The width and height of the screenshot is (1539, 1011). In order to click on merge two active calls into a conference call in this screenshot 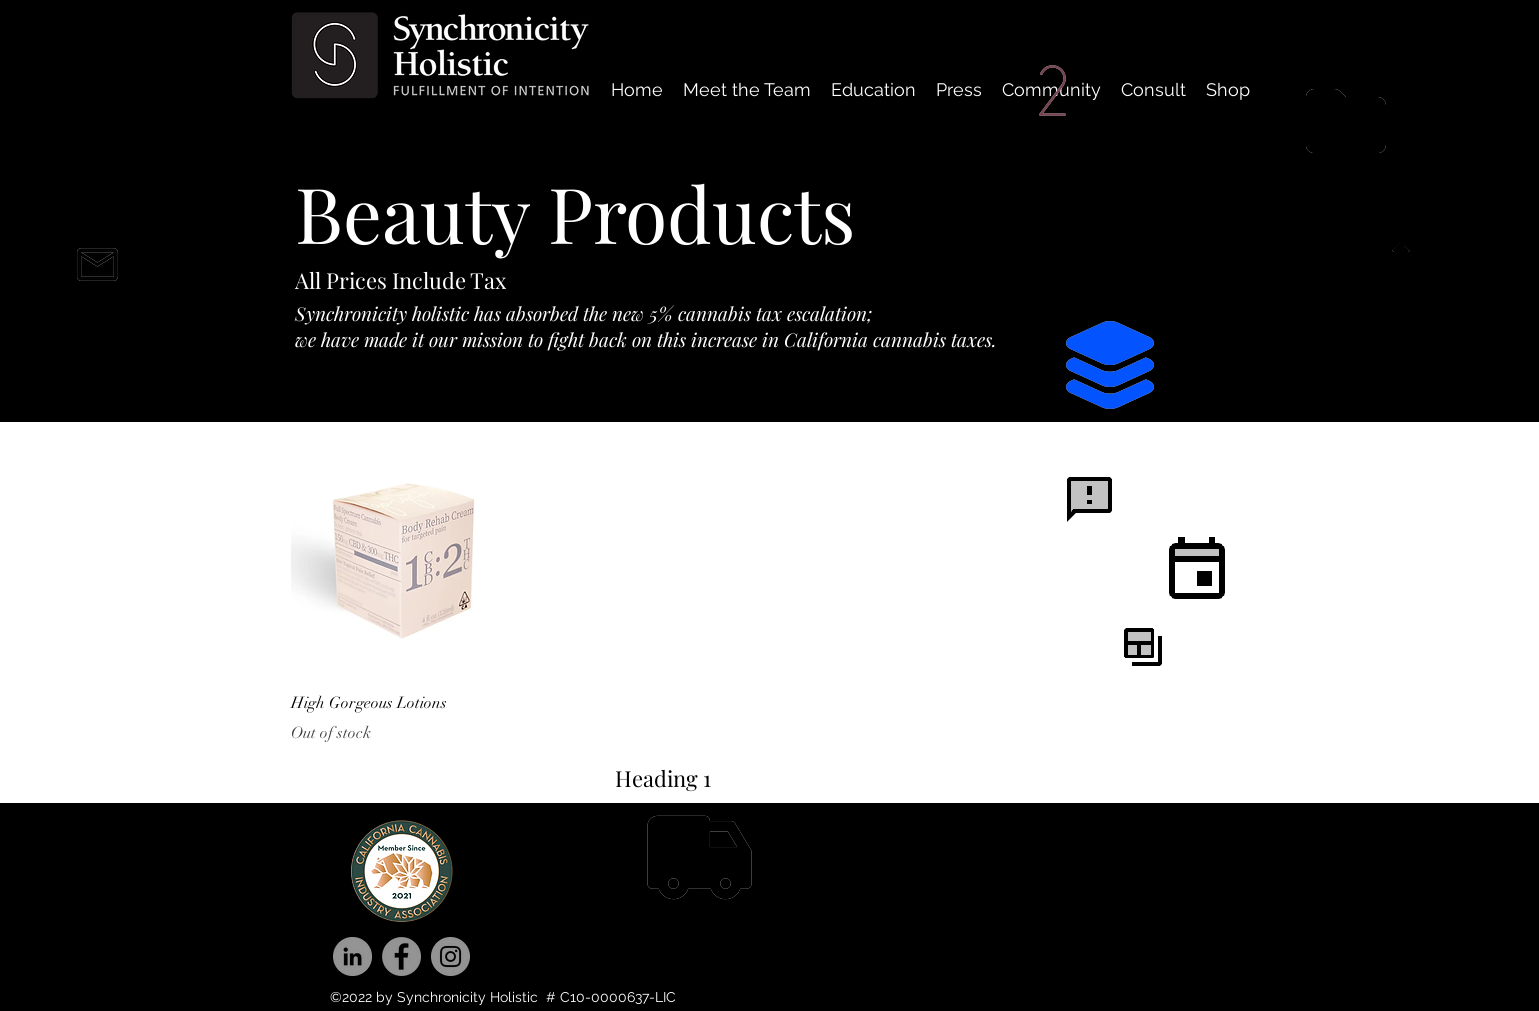, I will do `click(1401, 241)`.